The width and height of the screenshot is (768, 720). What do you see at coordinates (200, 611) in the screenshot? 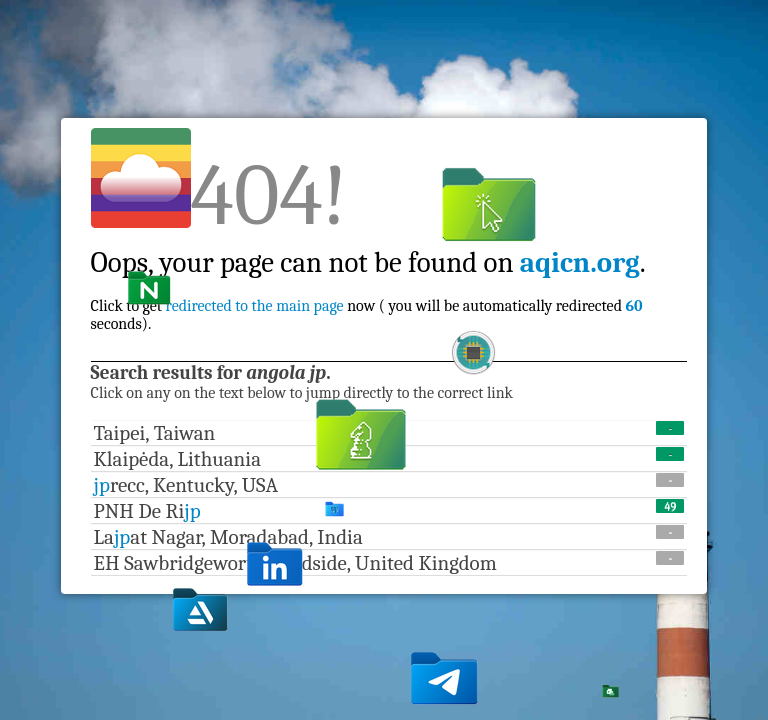
I see `folder for artstation project files` at bounding box center [200, 611].